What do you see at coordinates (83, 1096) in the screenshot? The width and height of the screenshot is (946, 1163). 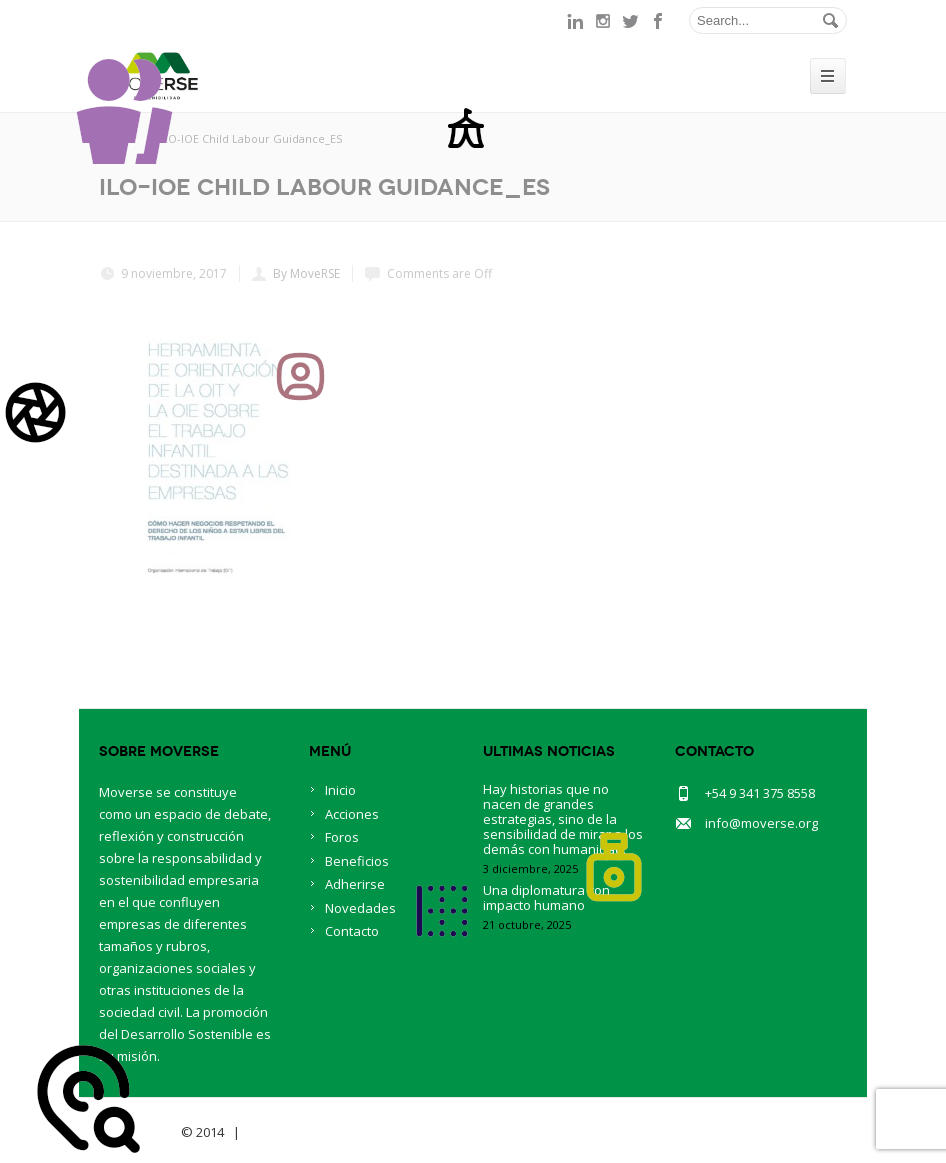 I see `search for a location on the map` at bounding box center [83, 1096].